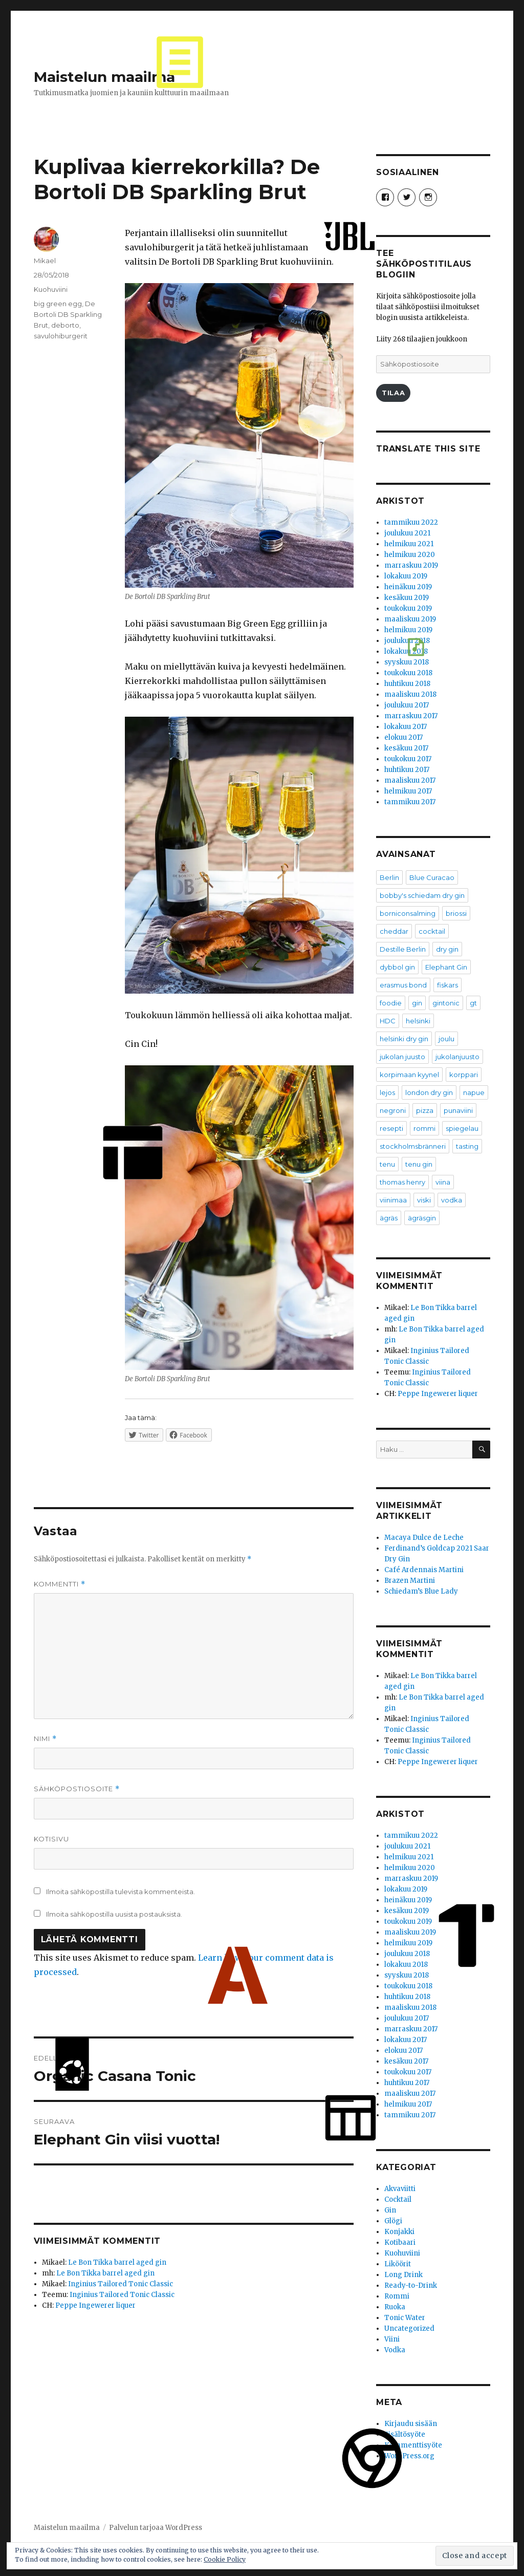 This screenshot has width=524, height=2576. Describe the element at coordinates (349, 236) in the screenshot. I see `JBL brand logo` at that location.